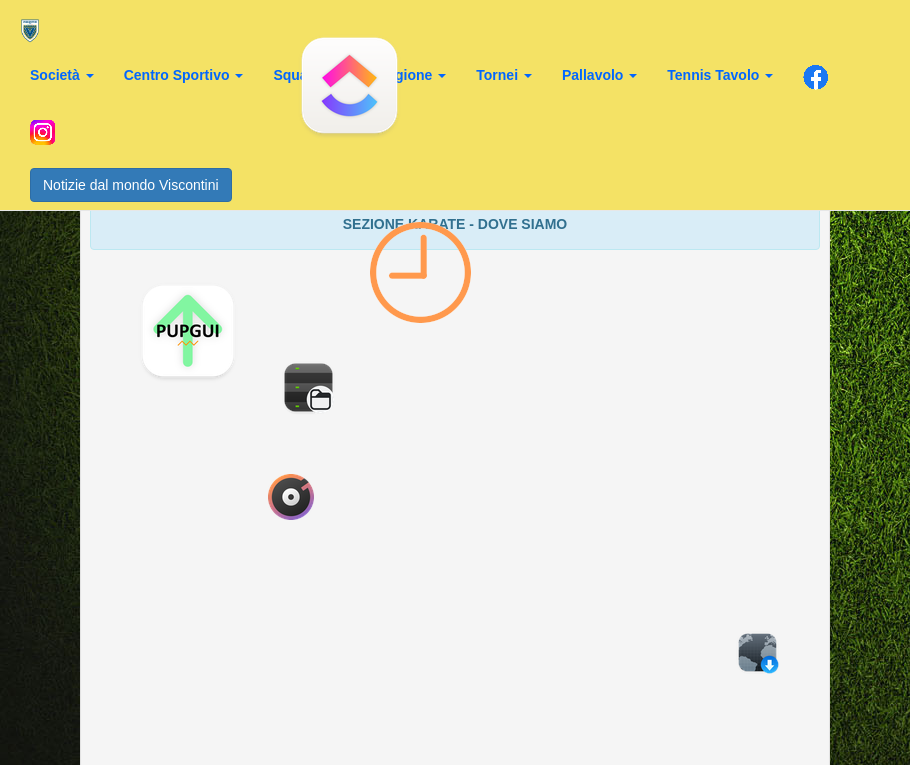 The height and width of the screenshot is (765, 910). Describe the element at coordinates (291, 497) in the screenshot. I see `open groove music app` at that location.